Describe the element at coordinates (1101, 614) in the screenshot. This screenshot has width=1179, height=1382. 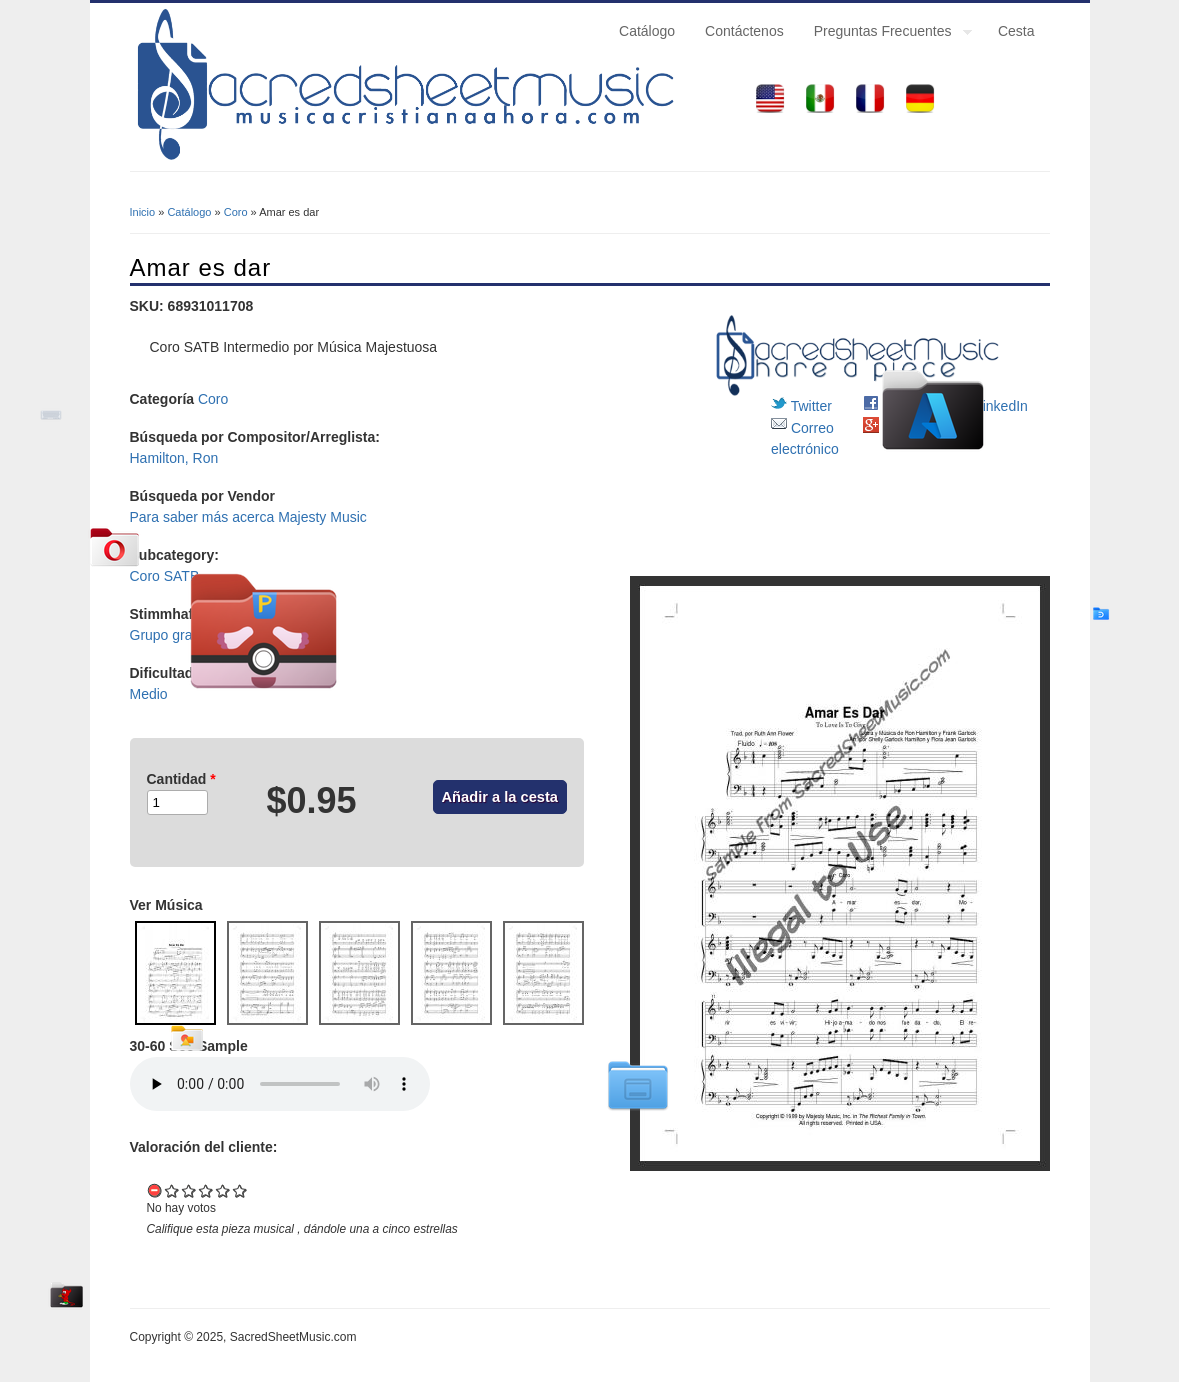
I see `open wondershare edrawmax project folder` at that location.